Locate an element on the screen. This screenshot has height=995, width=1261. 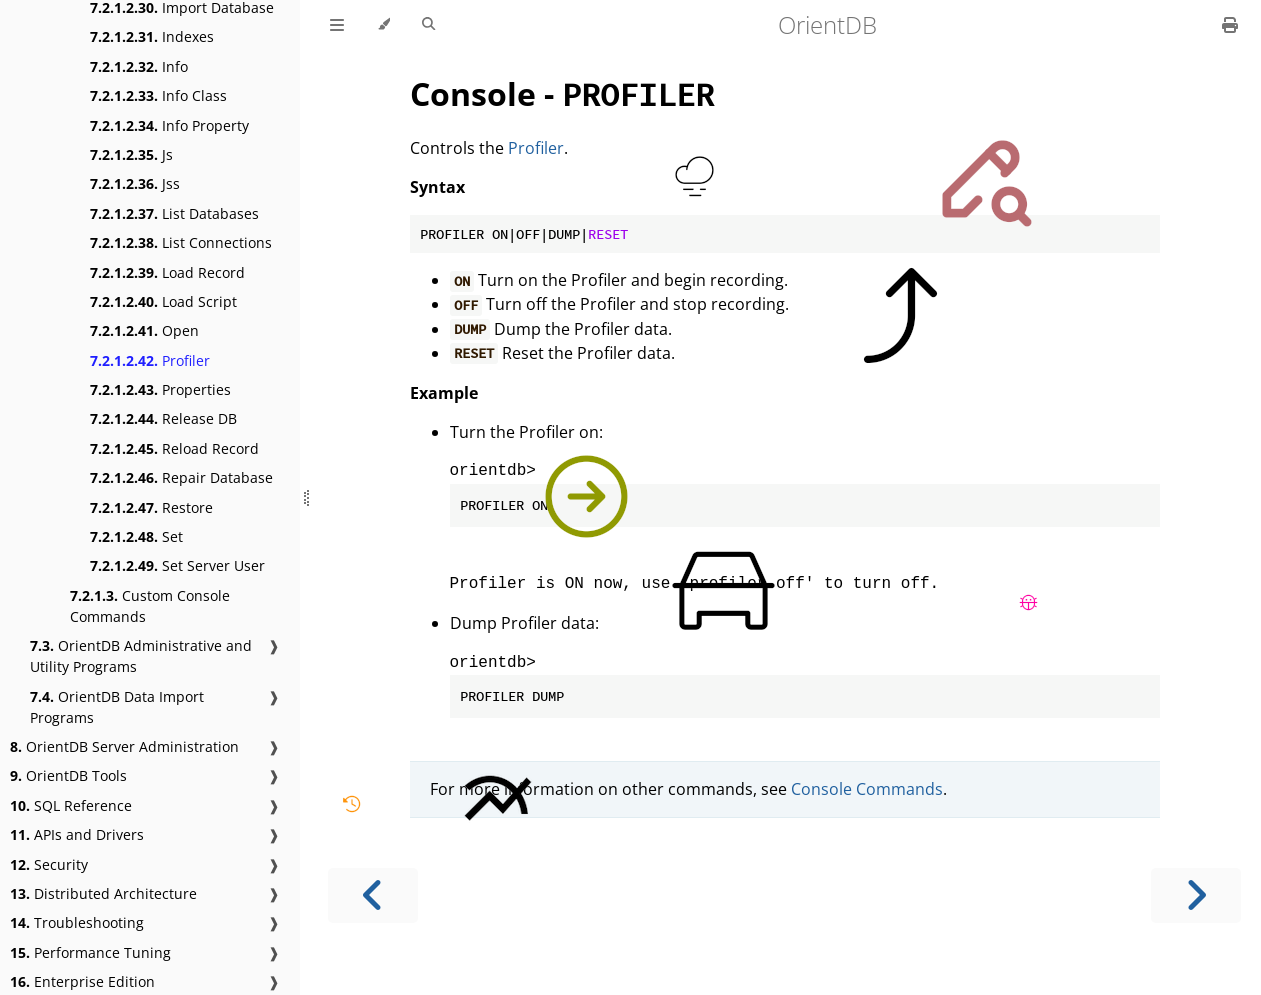
search through edits or revisions is located at coordinates (982, 177).